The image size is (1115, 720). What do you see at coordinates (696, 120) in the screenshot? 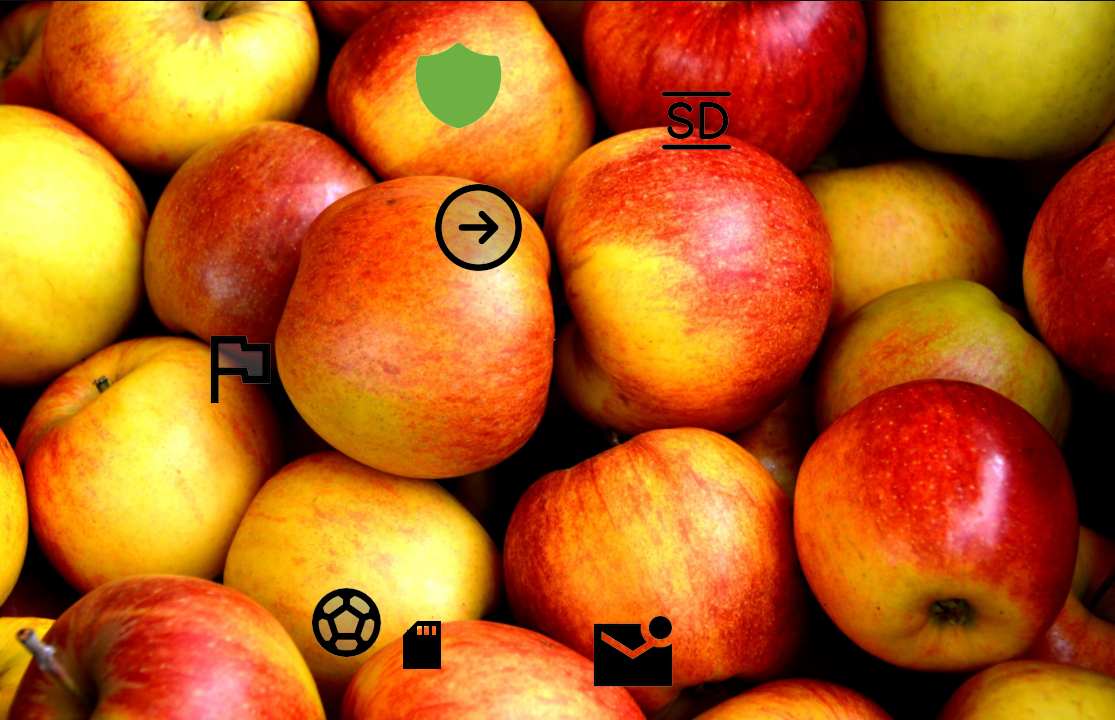
I see `indicates standard definition video quality` at bounding box center [696, 120].